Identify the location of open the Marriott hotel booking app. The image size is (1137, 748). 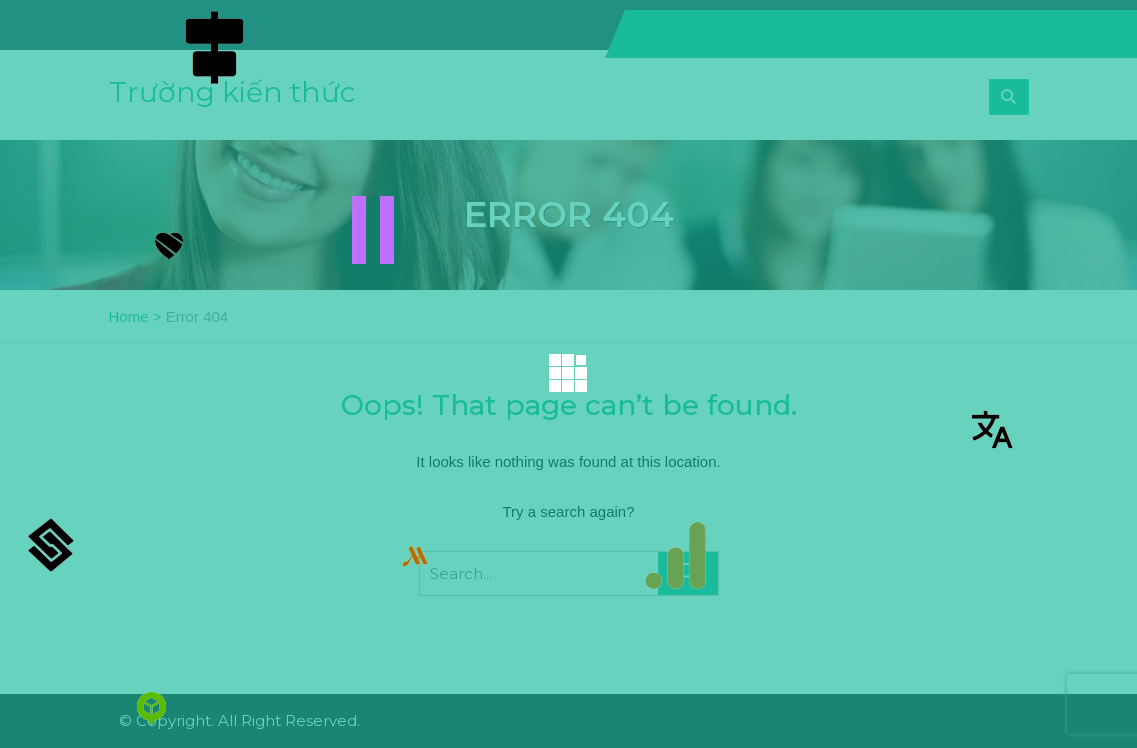
(415, 556).